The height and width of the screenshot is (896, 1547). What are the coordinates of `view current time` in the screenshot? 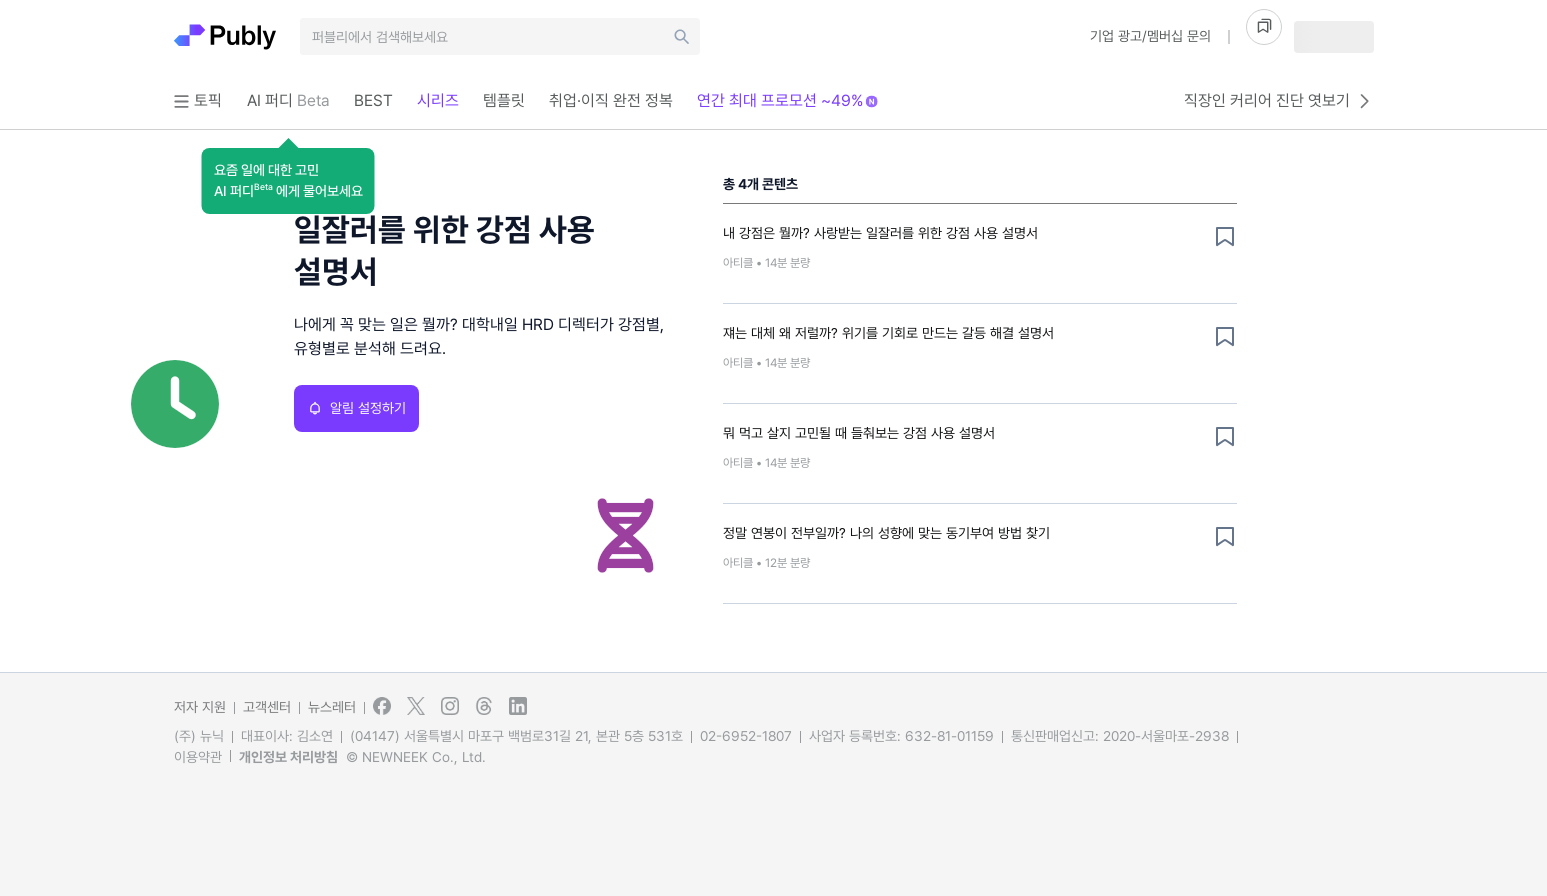 It's located at (175, 404).